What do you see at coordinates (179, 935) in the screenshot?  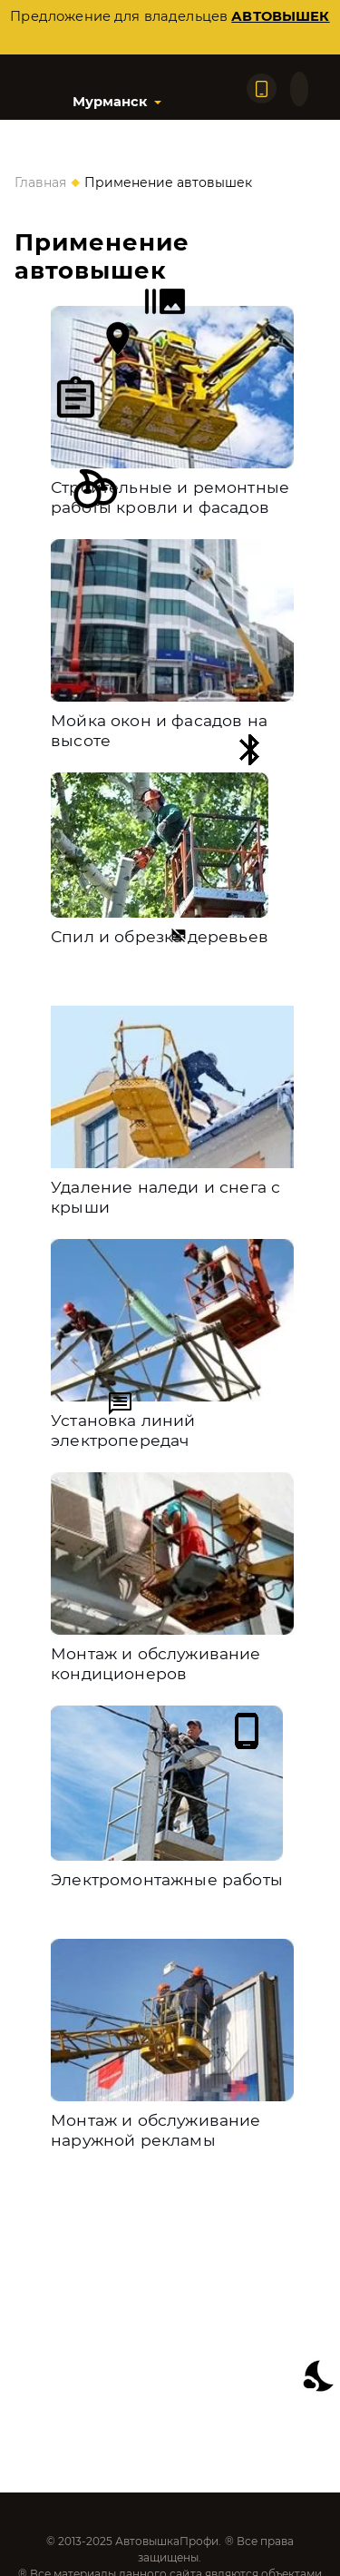 I see `turn off subtitles or closed captions` at bounding box center [179, 935].